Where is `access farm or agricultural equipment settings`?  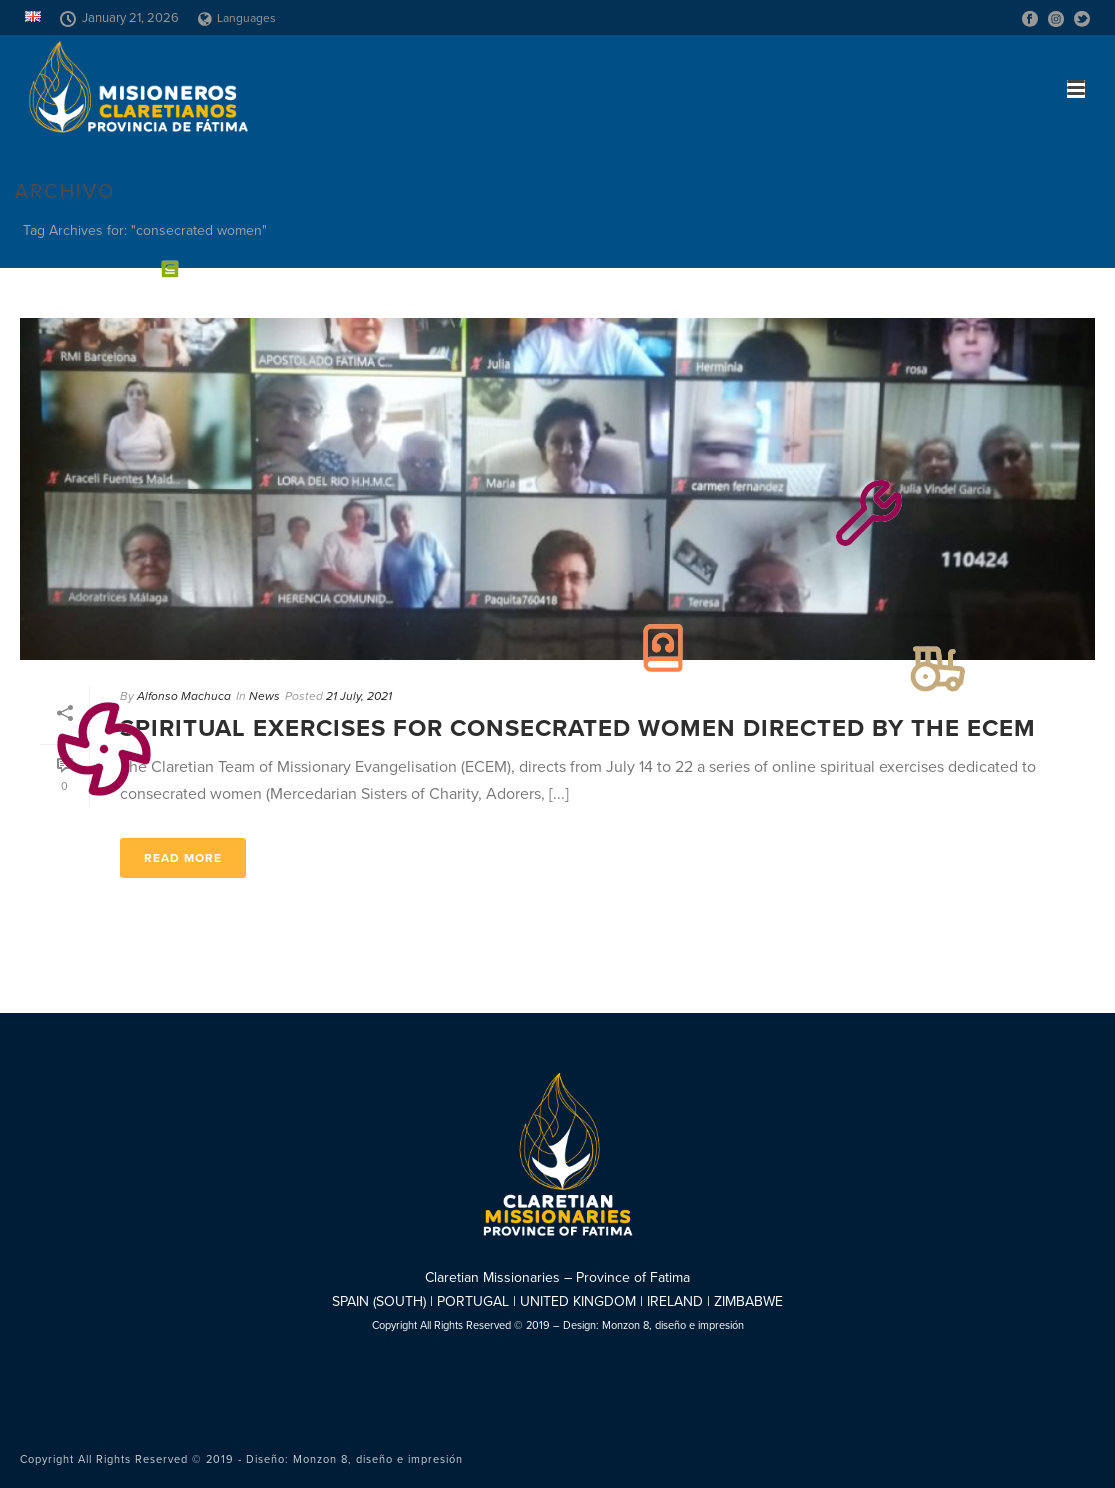
access farm or agricultural equipment settings is located at coordinates (938, 669).